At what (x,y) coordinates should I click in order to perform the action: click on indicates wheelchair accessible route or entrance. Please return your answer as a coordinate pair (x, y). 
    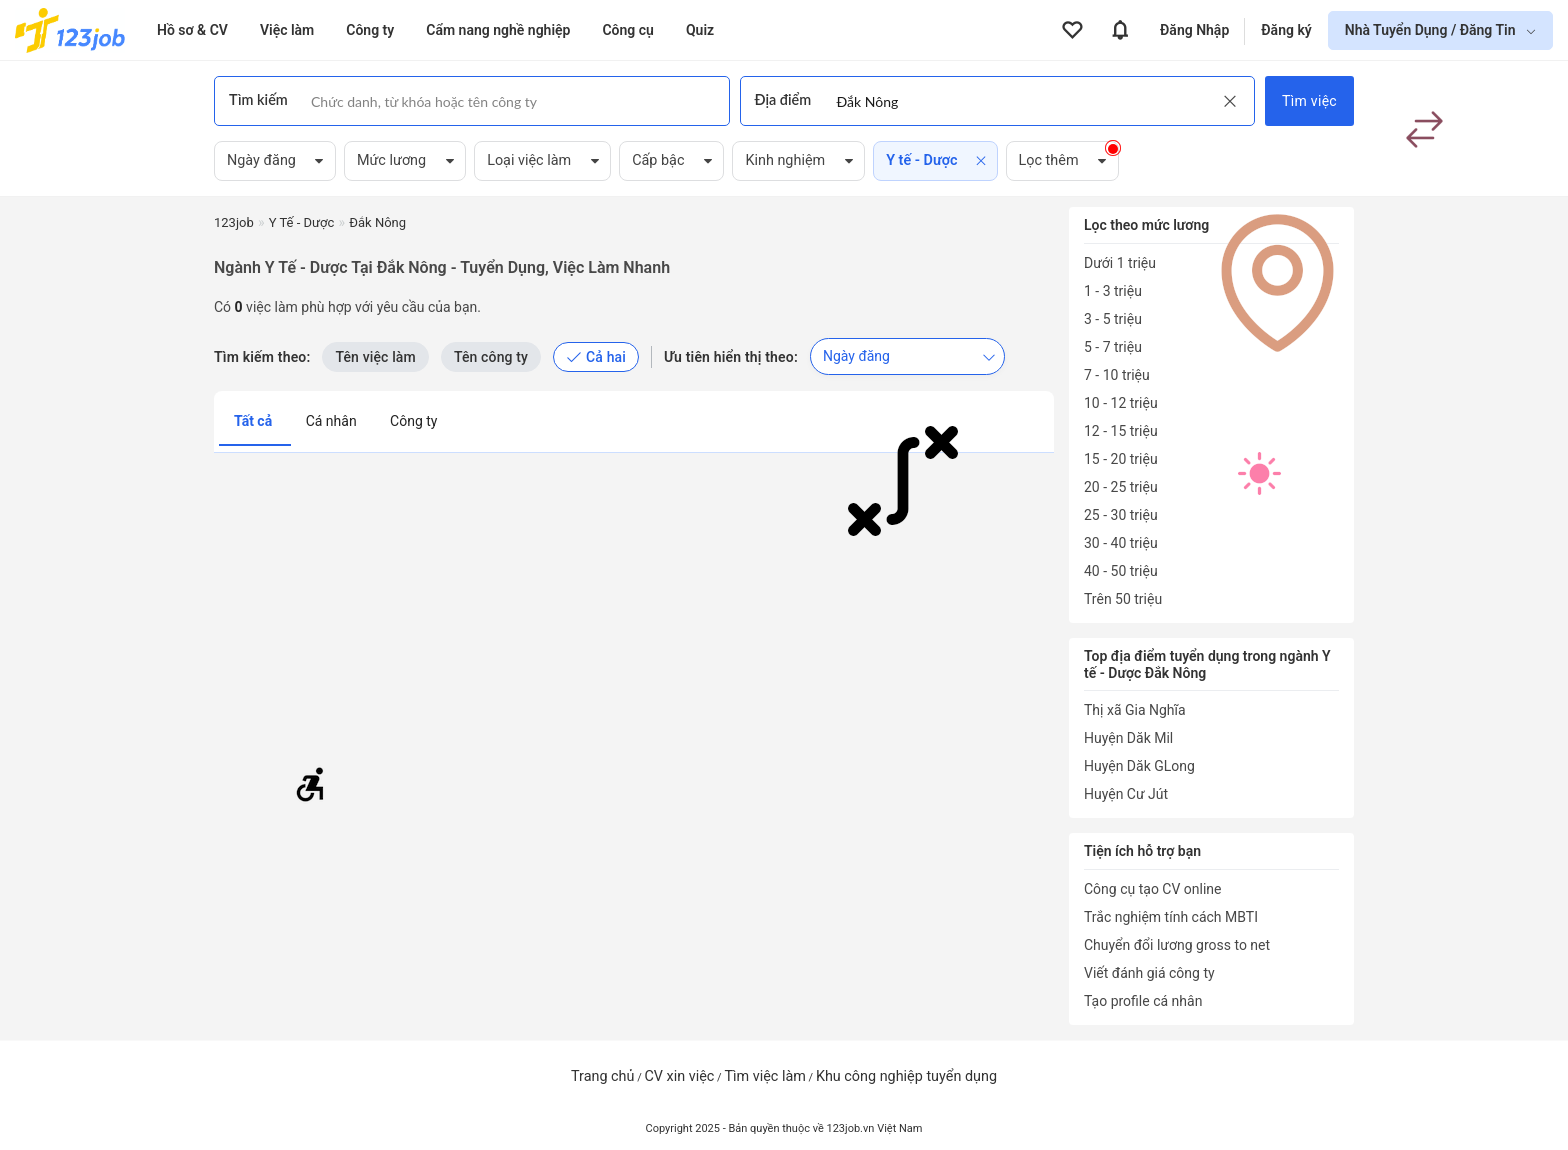
    Looking at the image, I should click on (309, 784).